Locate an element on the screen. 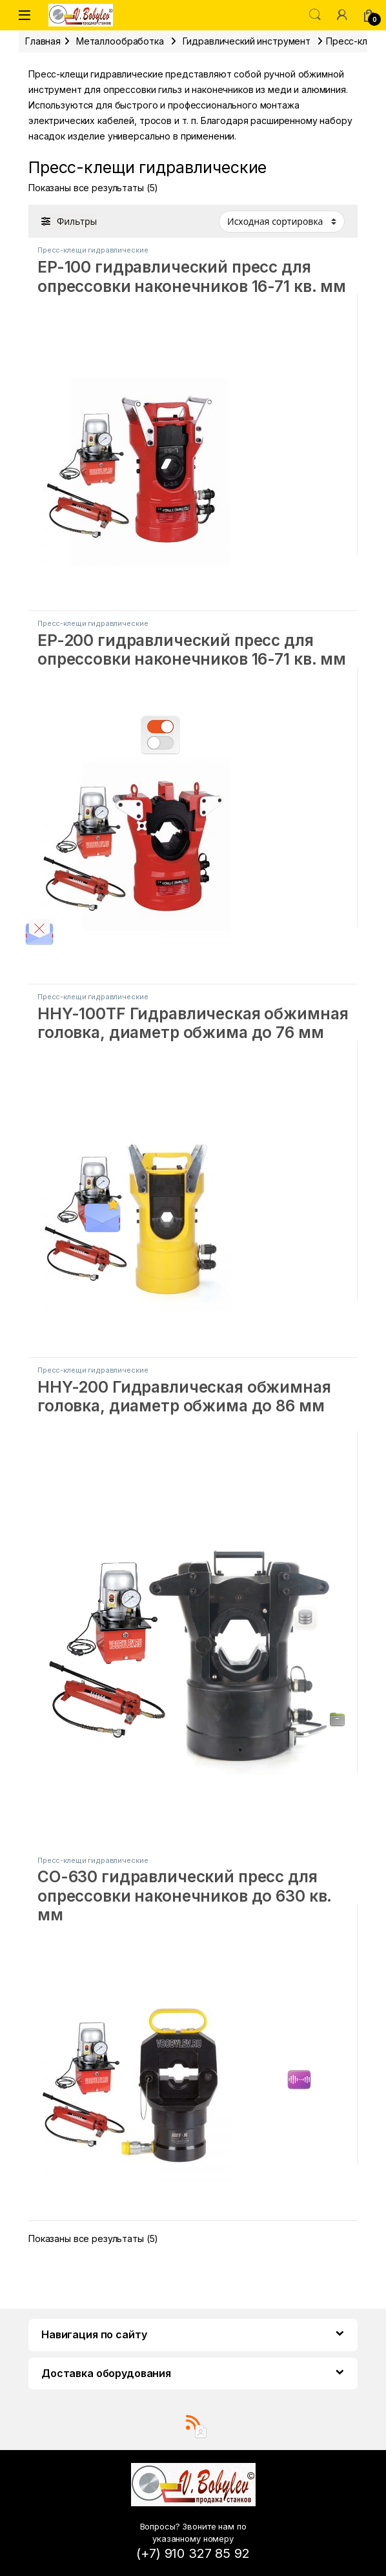 Image resolution: width=386 pixels, height=2576 pixels. open file manager application is located at coordinates (337, 1719).